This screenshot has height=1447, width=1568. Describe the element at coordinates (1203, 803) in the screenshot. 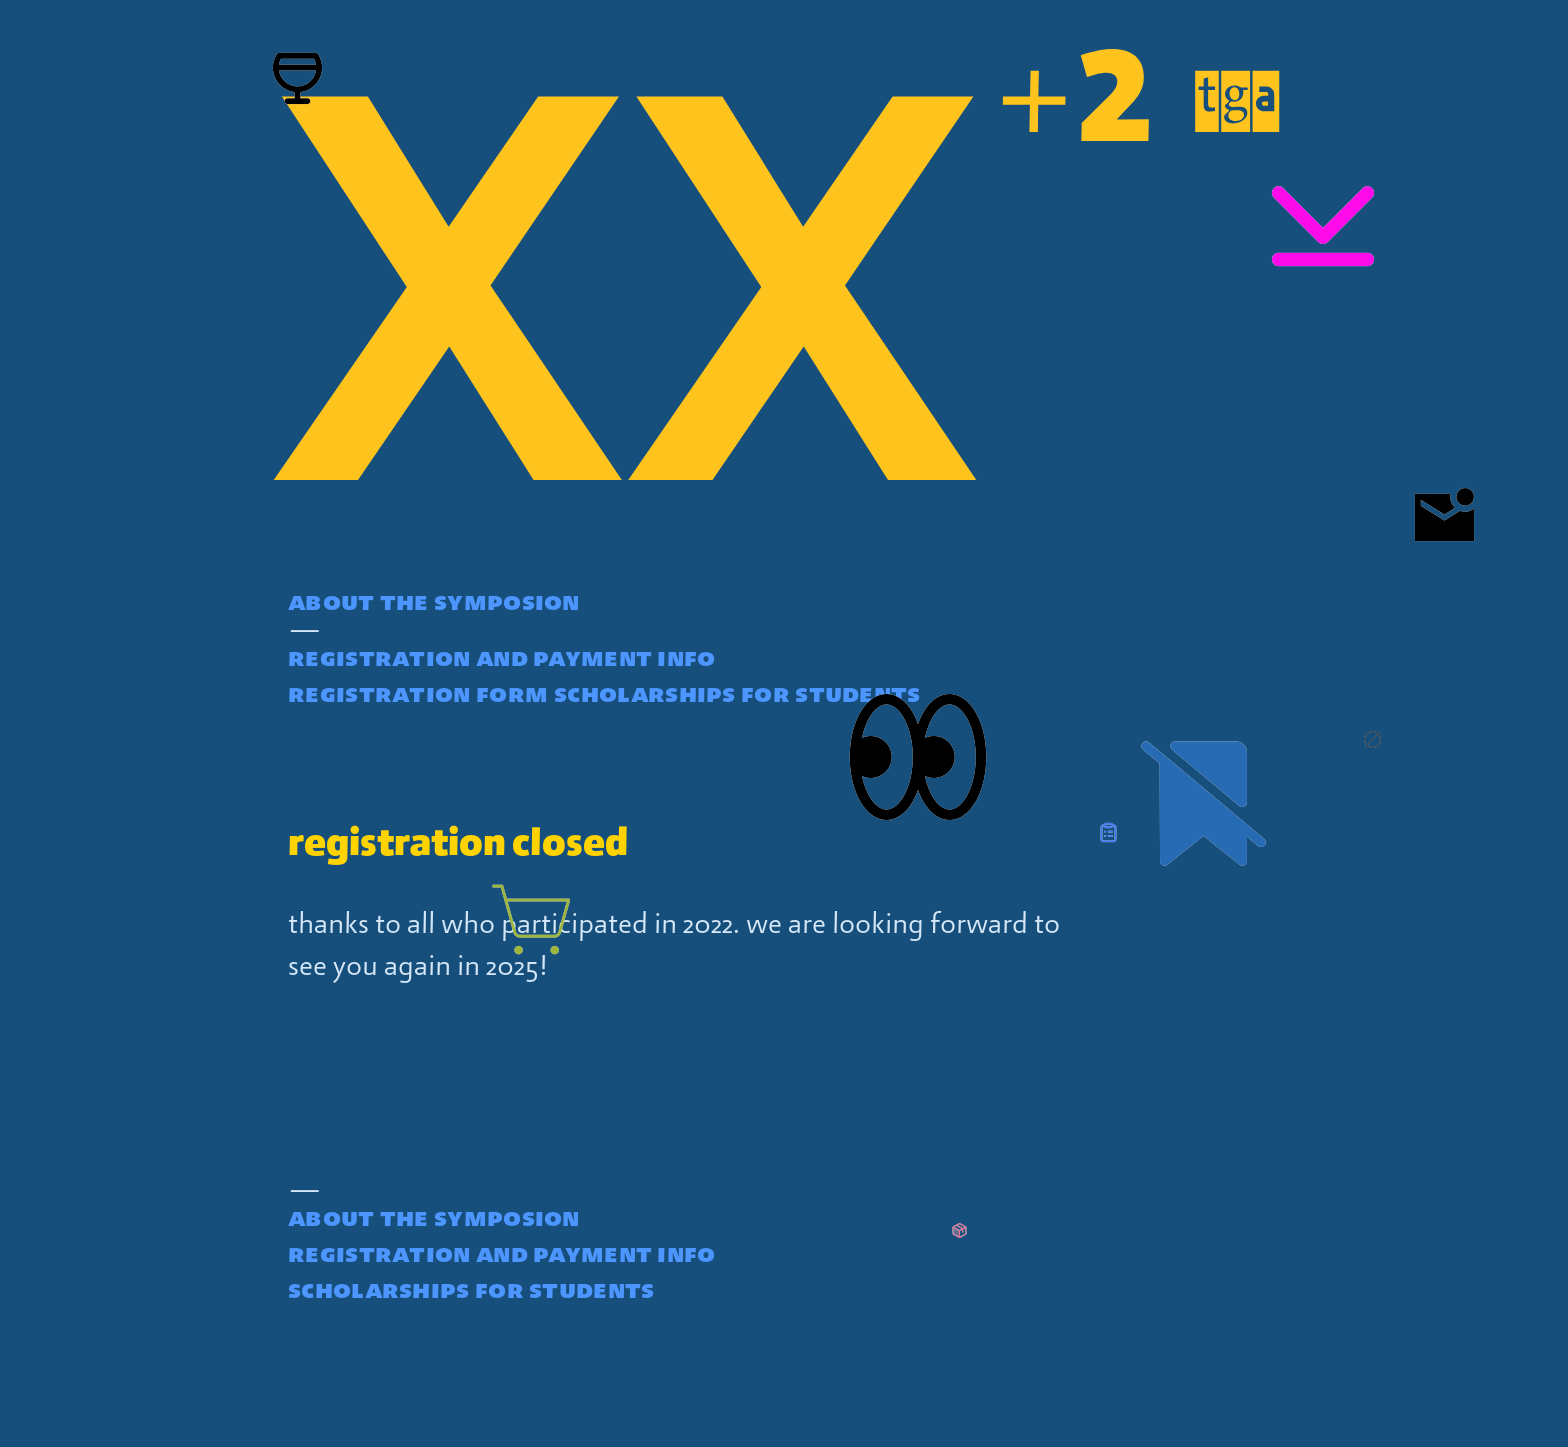

I see `remove from bookmarks` at that location.